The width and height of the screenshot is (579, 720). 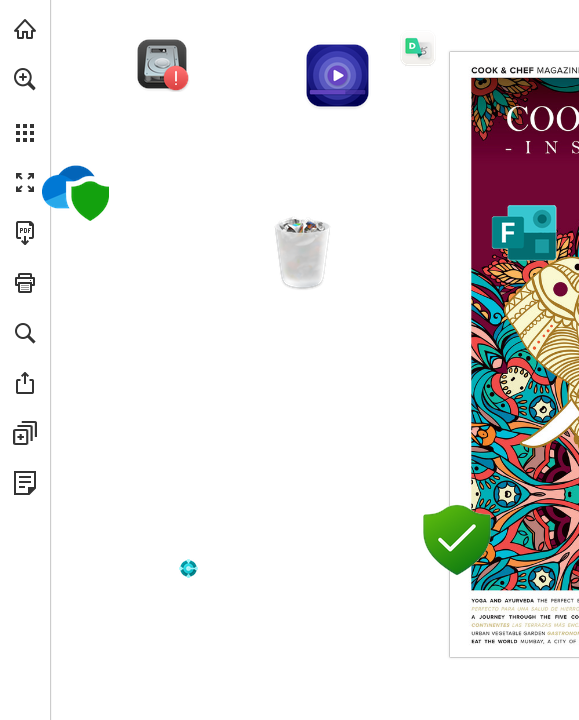 What do you see at coordinates (75, 187) in the screenshot?
I see `OneDrive file protected by cloud security` at bounding box center [75, 187].